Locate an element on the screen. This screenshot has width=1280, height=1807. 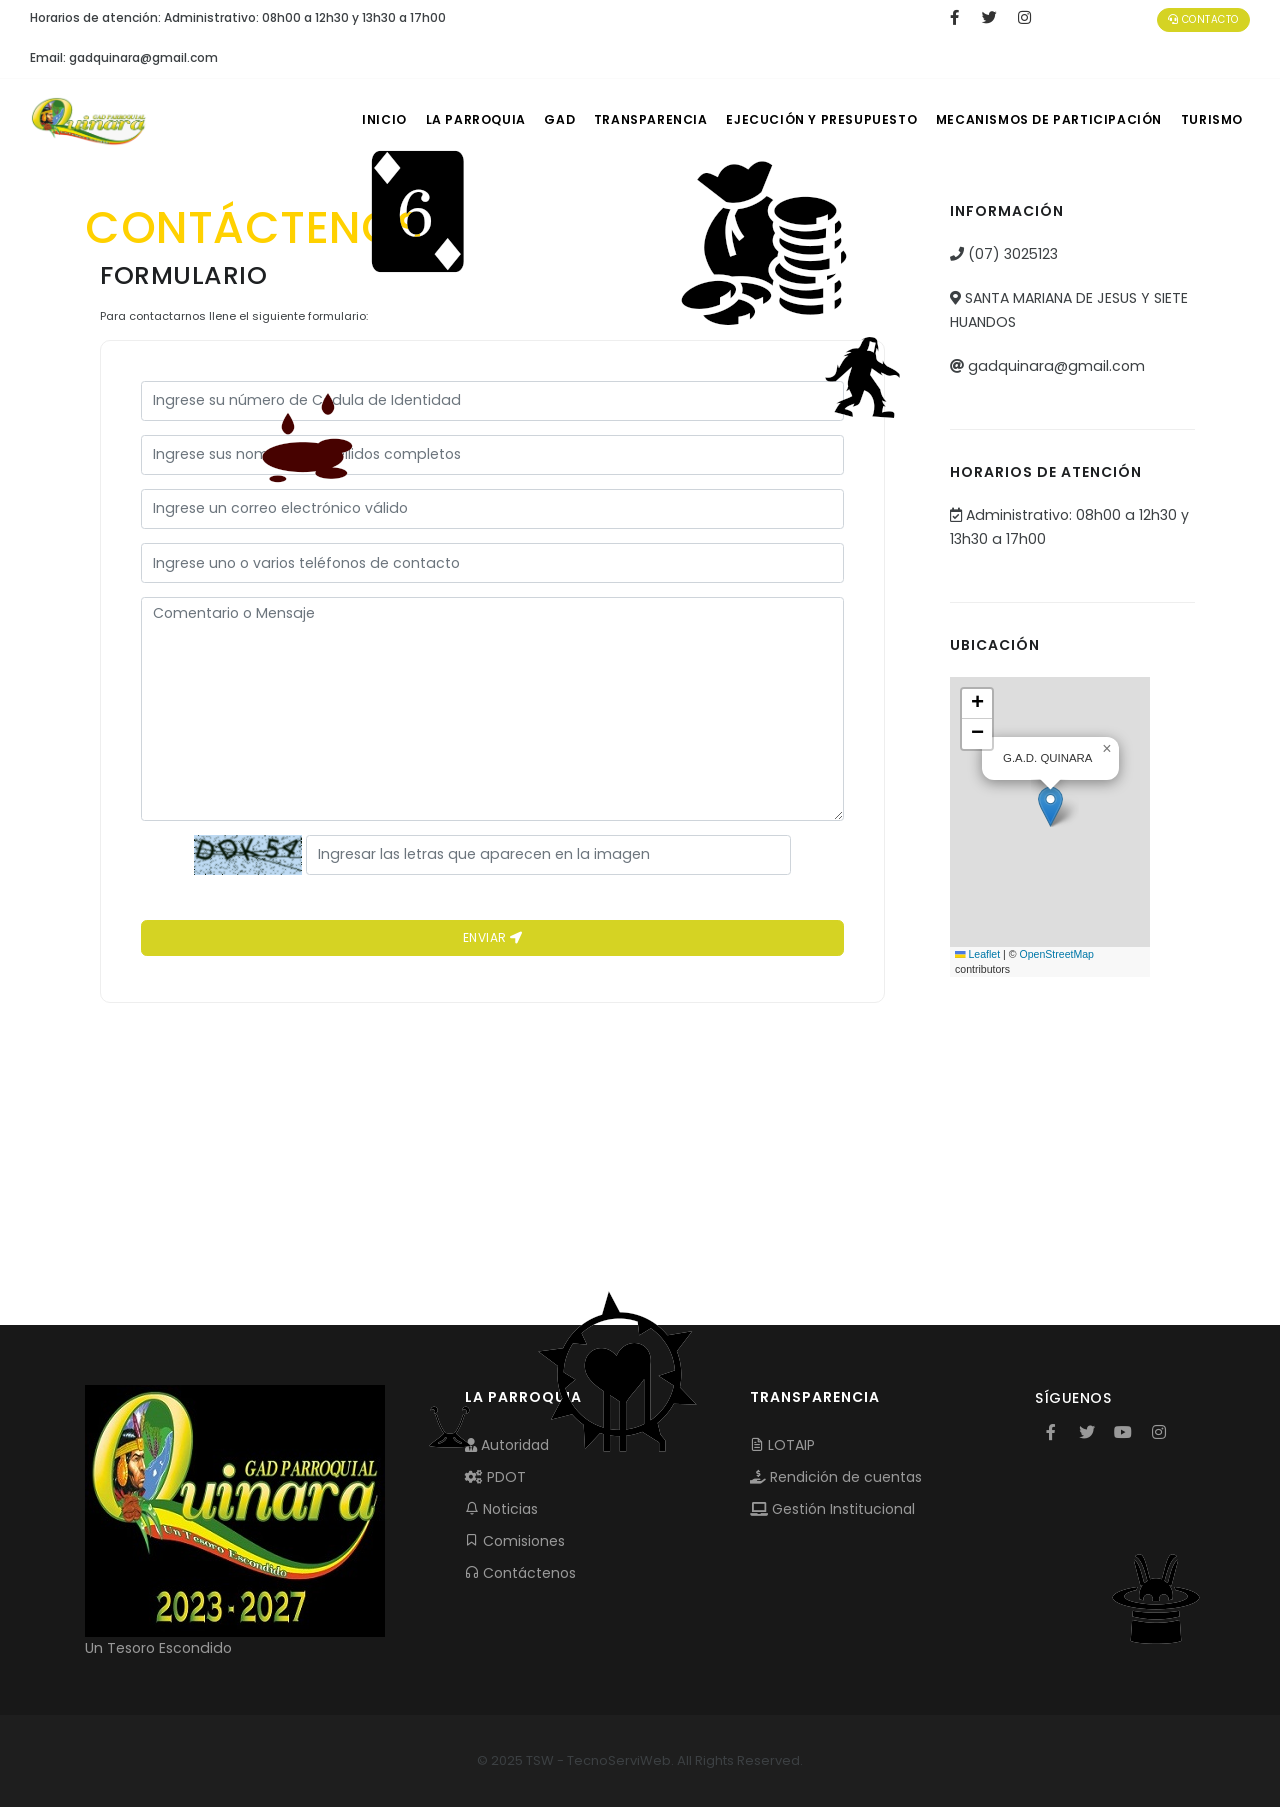
sasquatch or bigfoot character selection is located at coordinates (862, 377).